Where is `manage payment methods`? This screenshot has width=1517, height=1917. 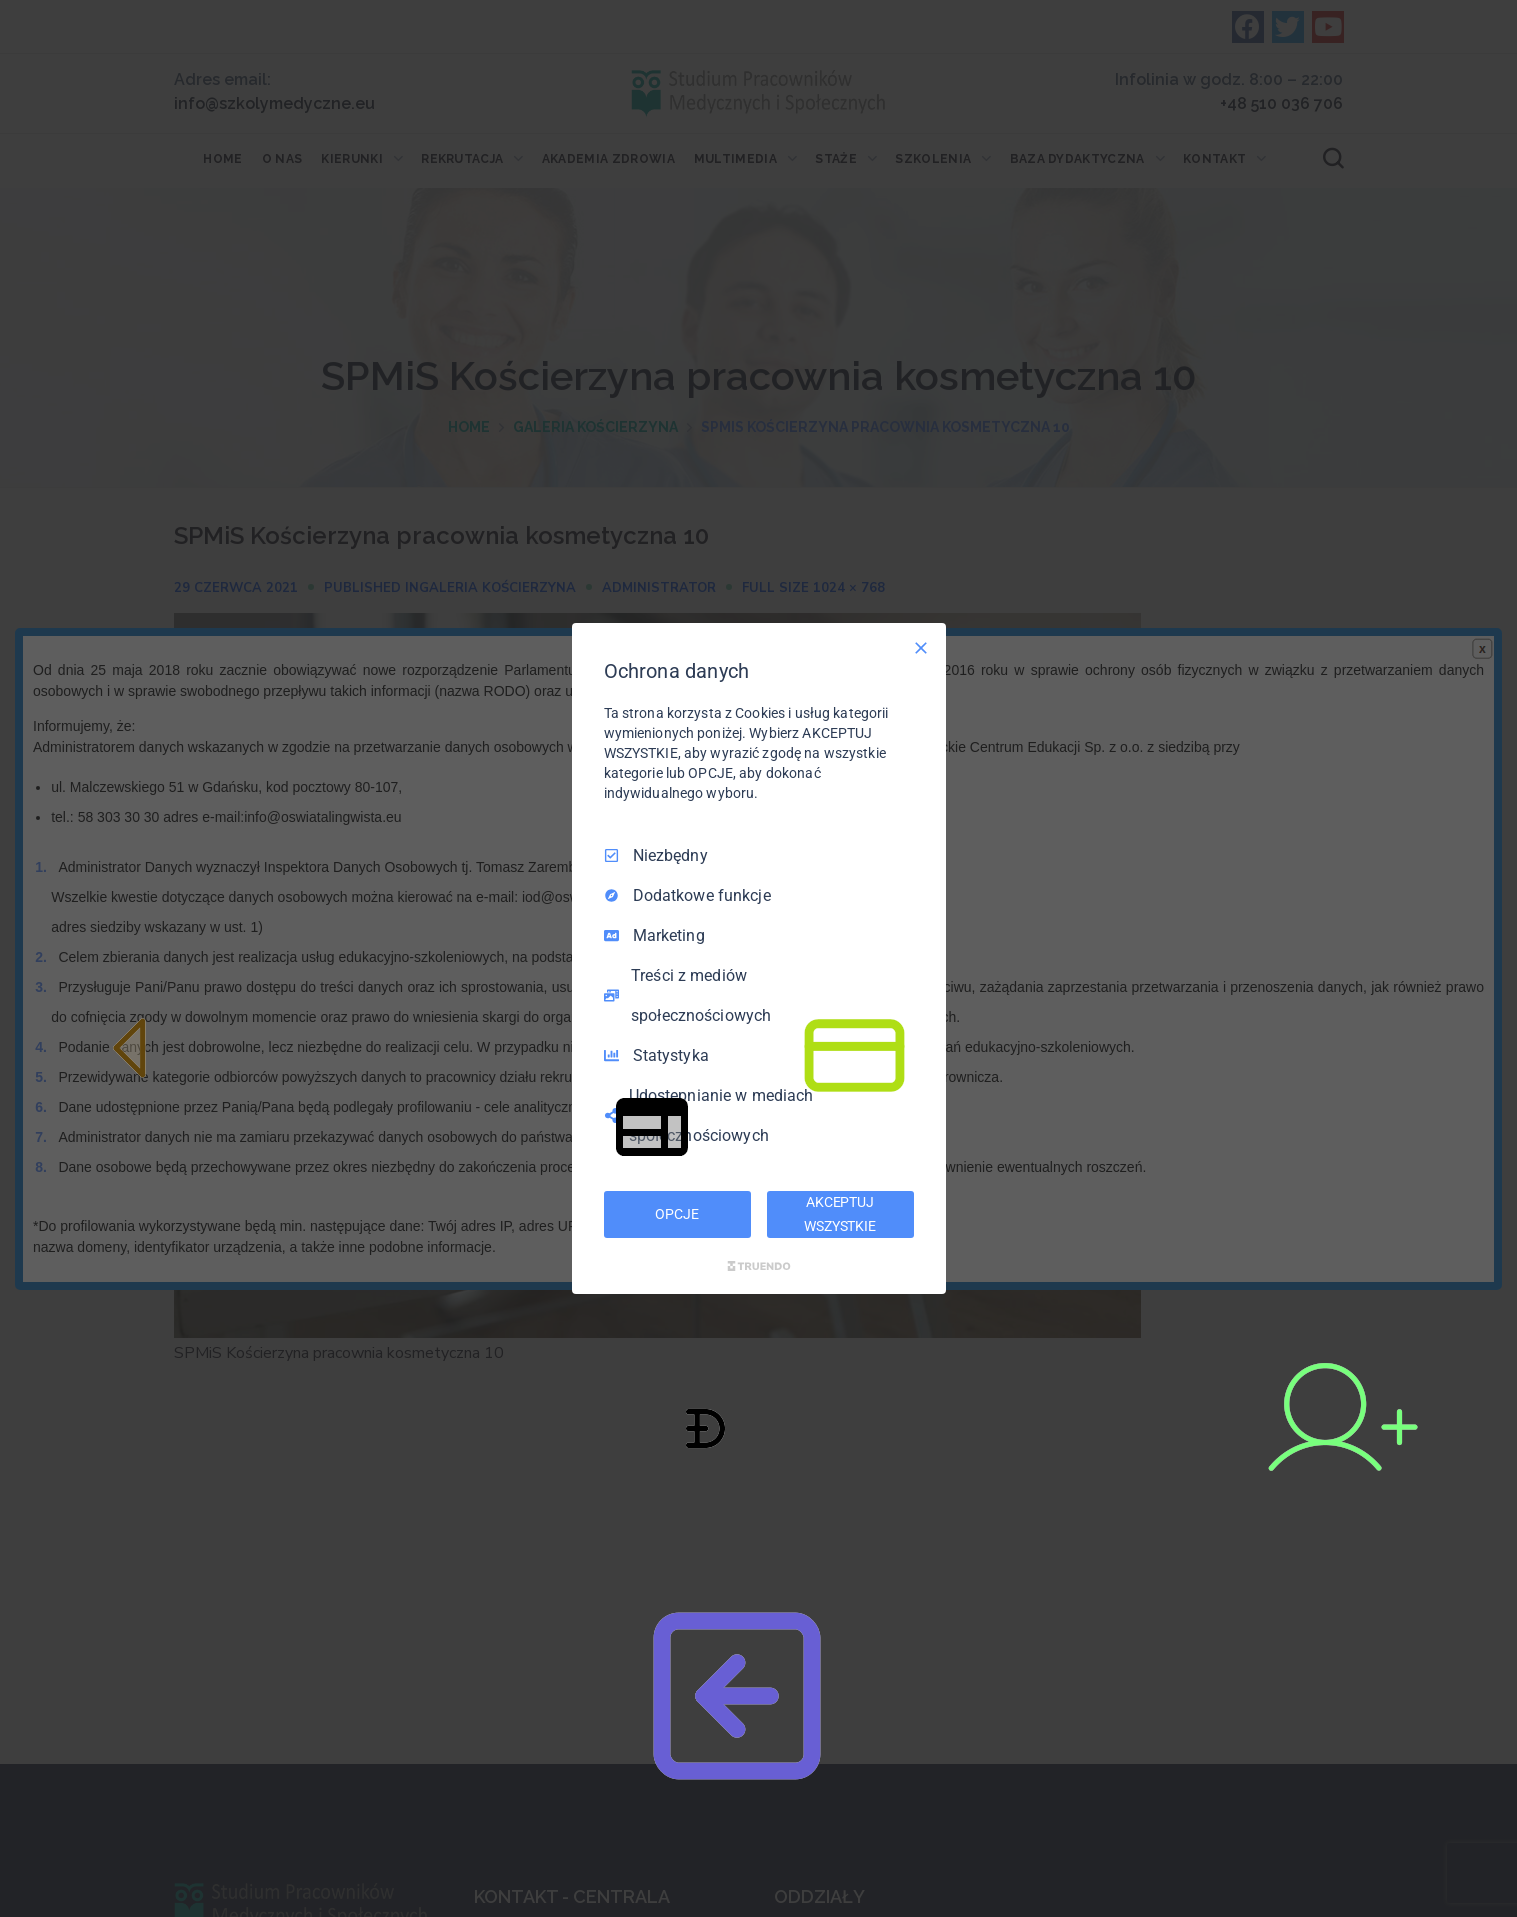 manage payment methods is located at coordinates (854, 1055).